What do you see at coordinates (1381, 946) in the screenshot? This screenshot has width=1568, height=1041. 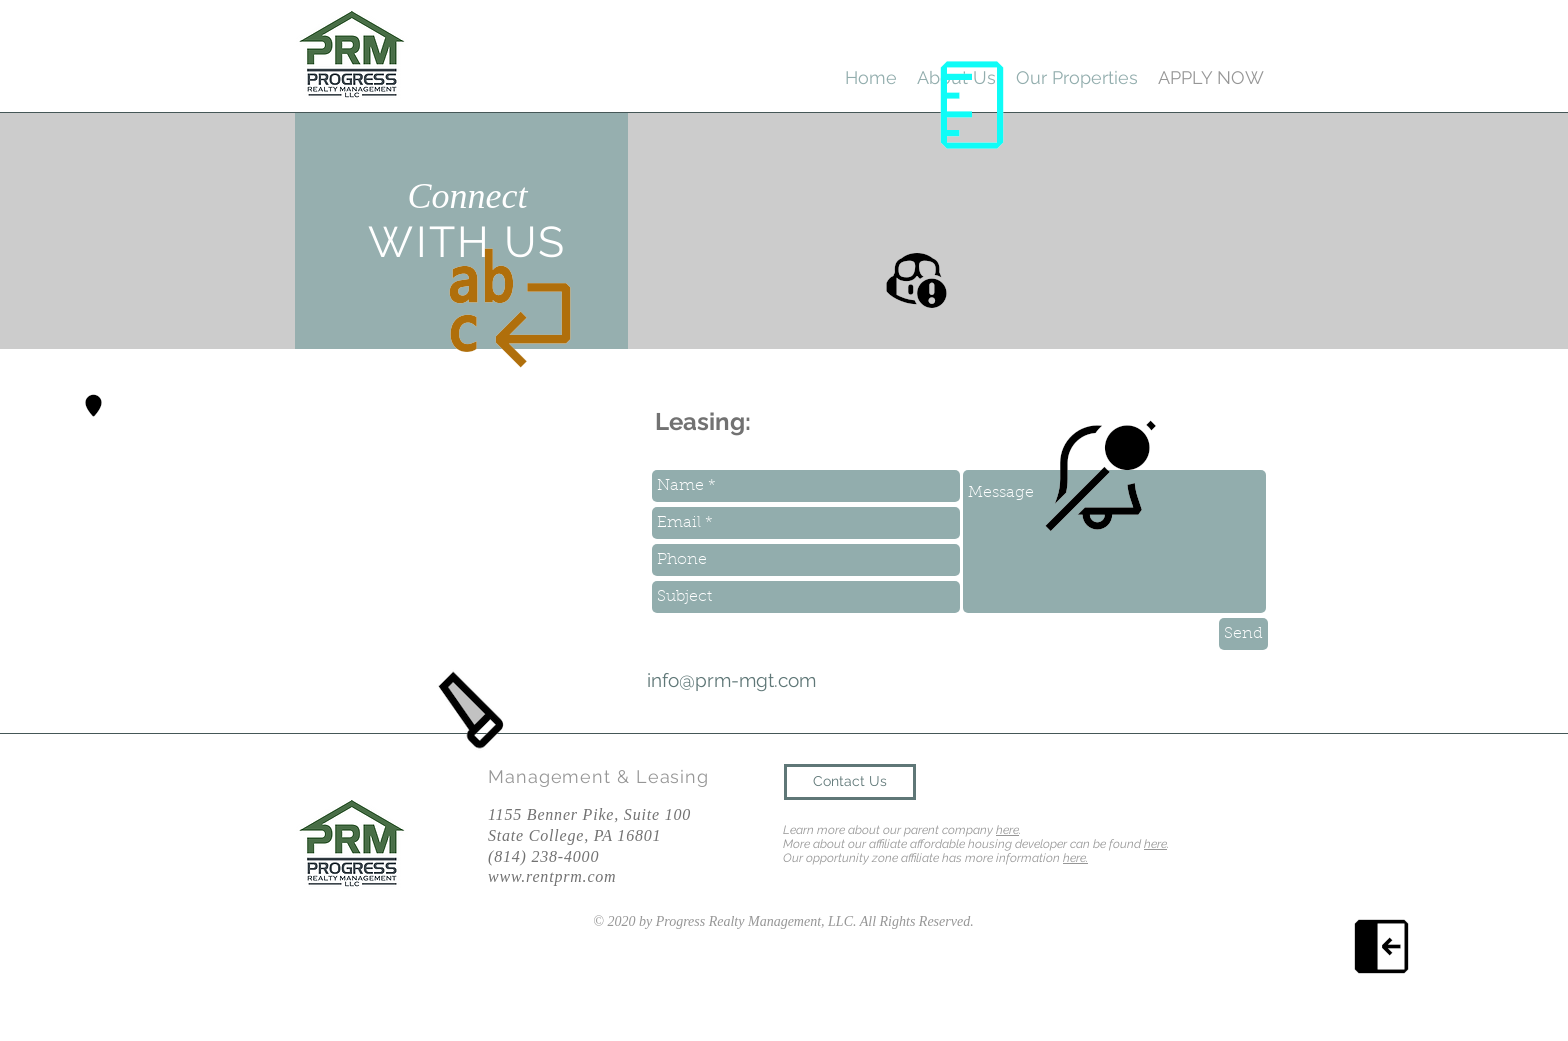 I see `dock sidebar to the left side of the editor` at bounding box center [1381, 946].